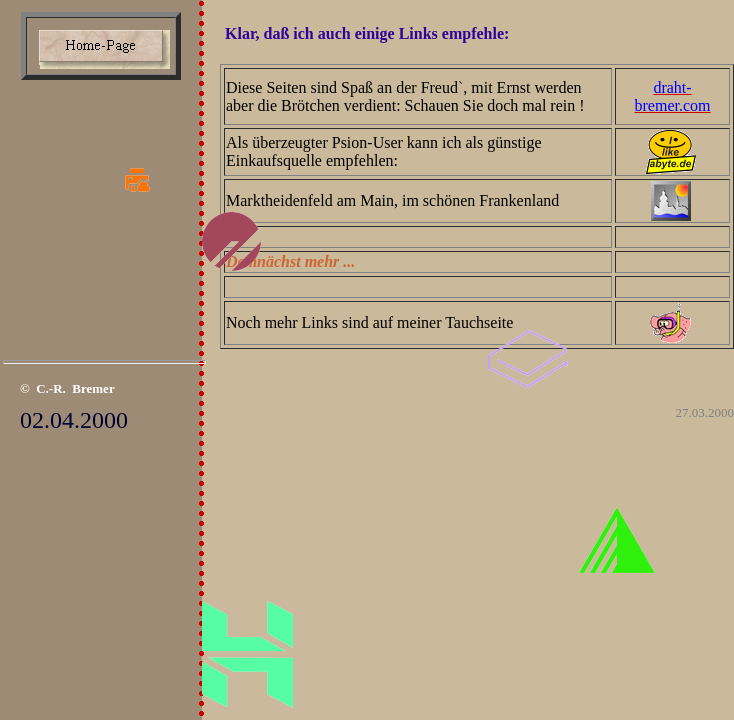 This screenshot has height=720, width=734. I want to click on exoscale cloud services logo, so click(617, 540).